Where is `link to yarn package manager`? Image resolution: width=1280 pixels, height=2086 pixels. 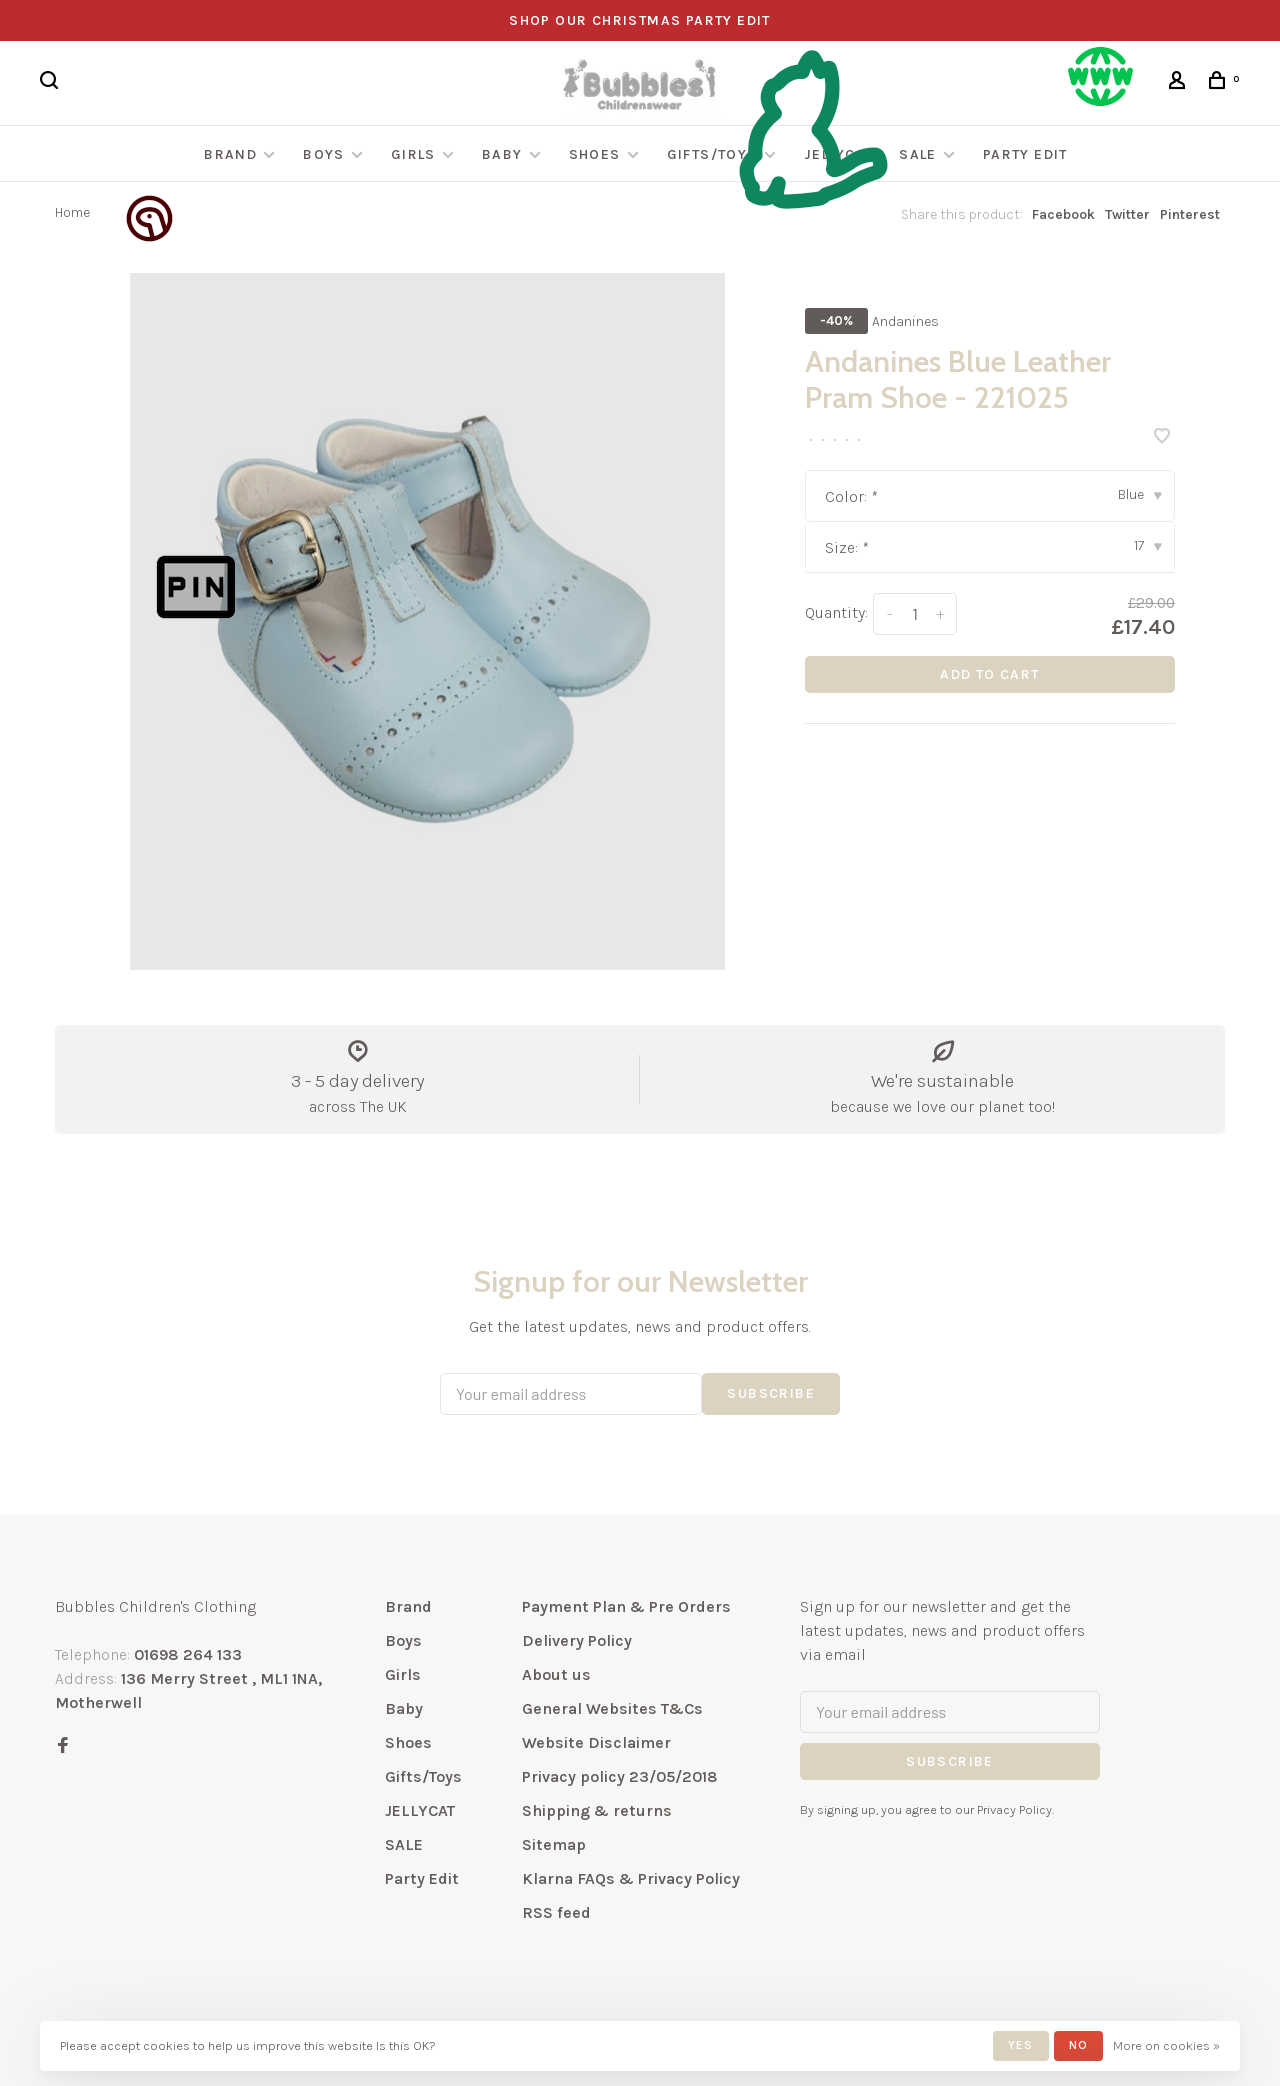 link to yarn package manager is located at coordinates (811, 129).